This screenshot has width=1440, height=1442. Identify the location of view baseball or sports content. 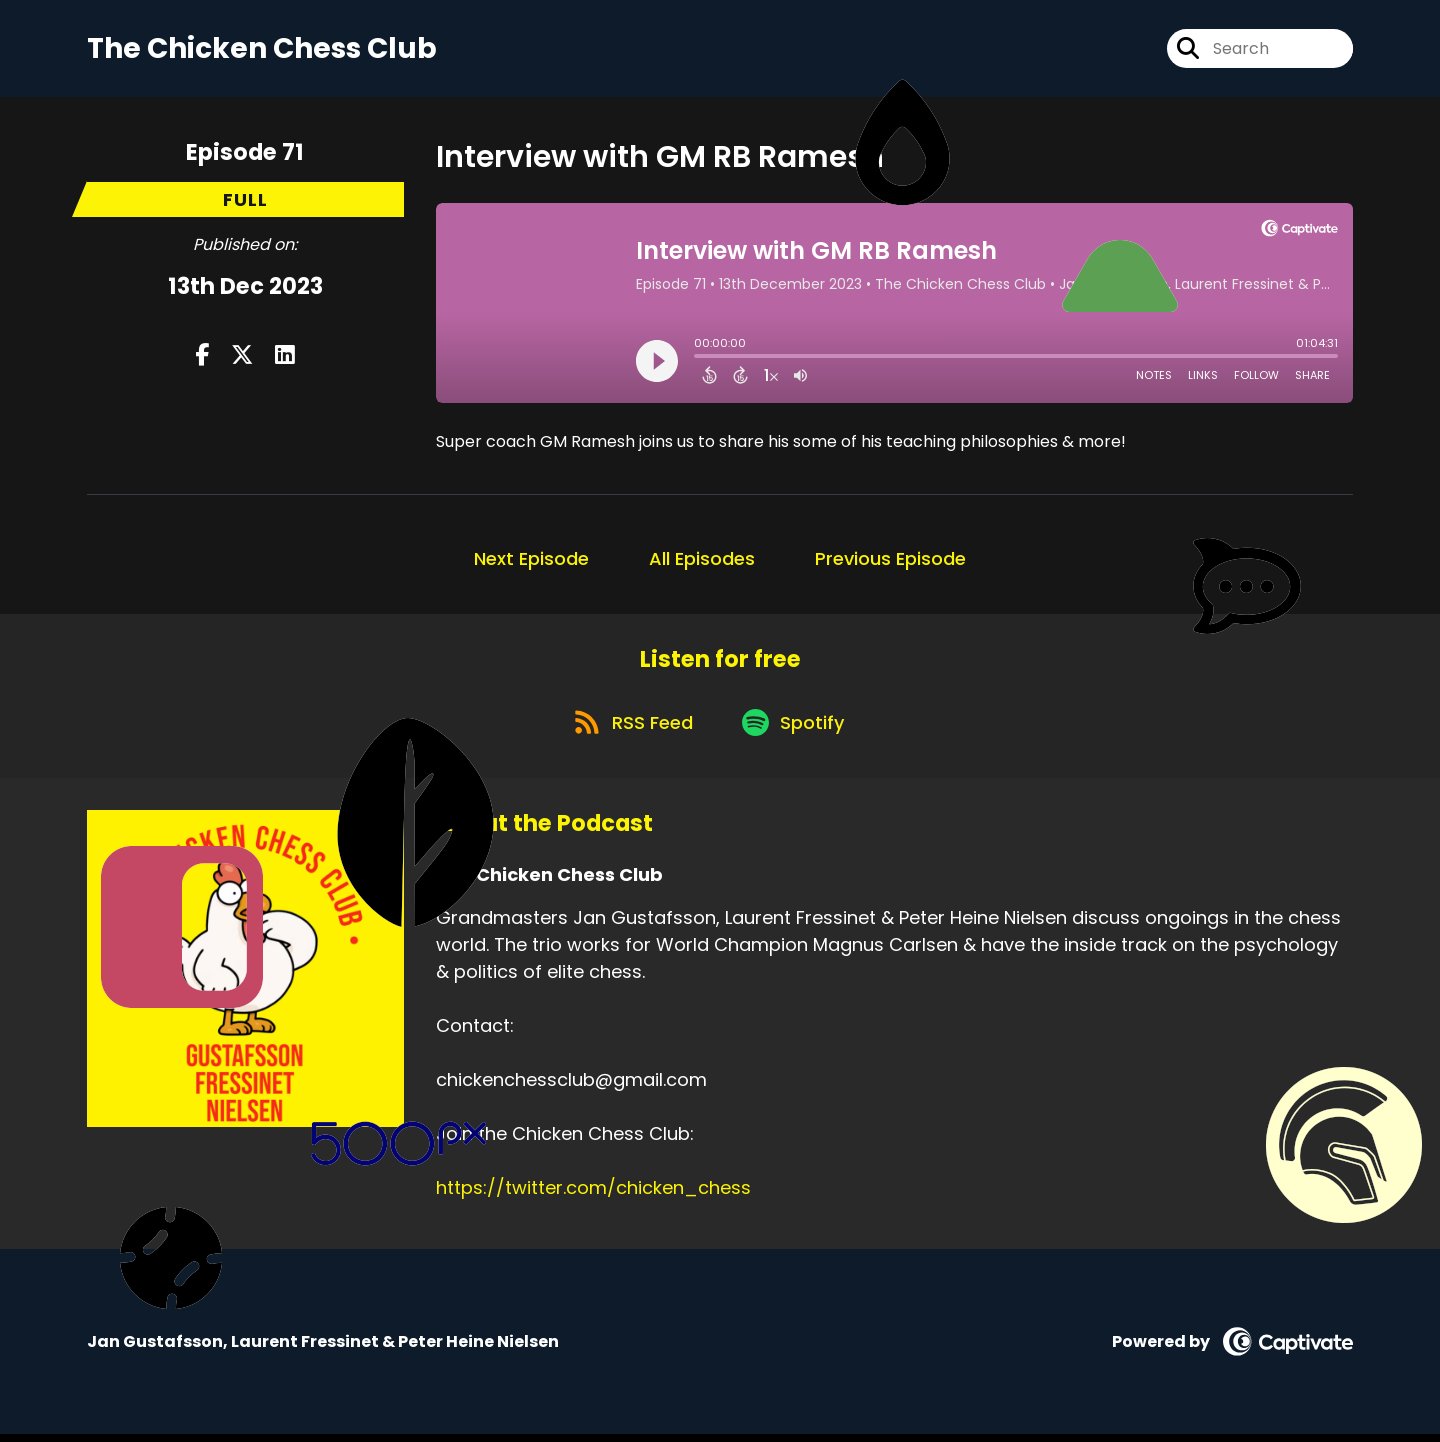
(171, 1258).